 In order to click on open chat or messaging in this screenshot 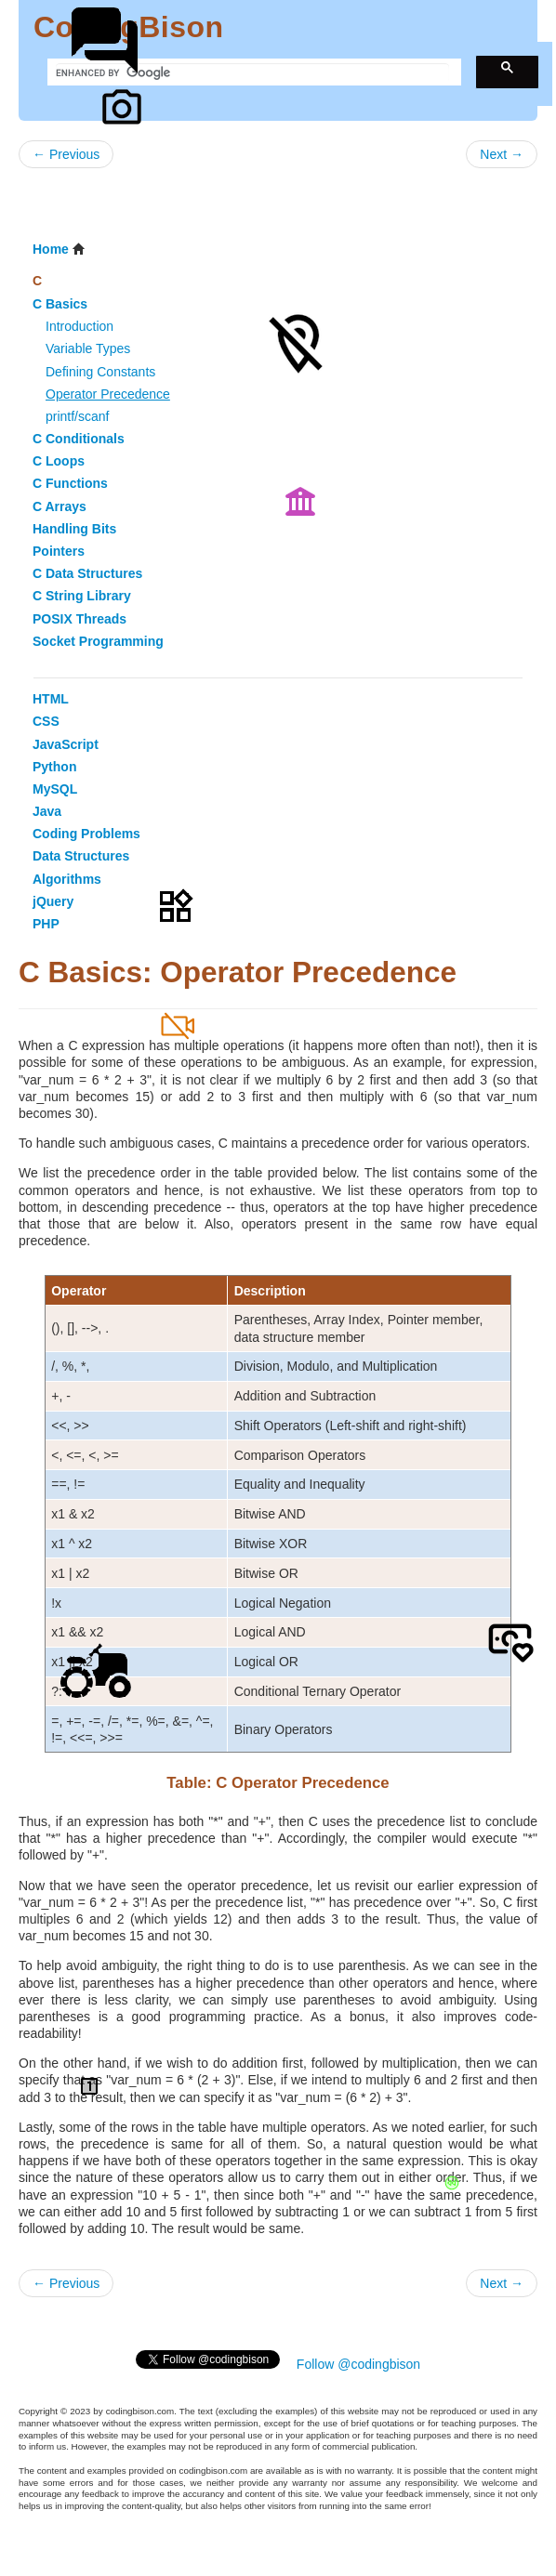, I will do `click(104, 40)`.